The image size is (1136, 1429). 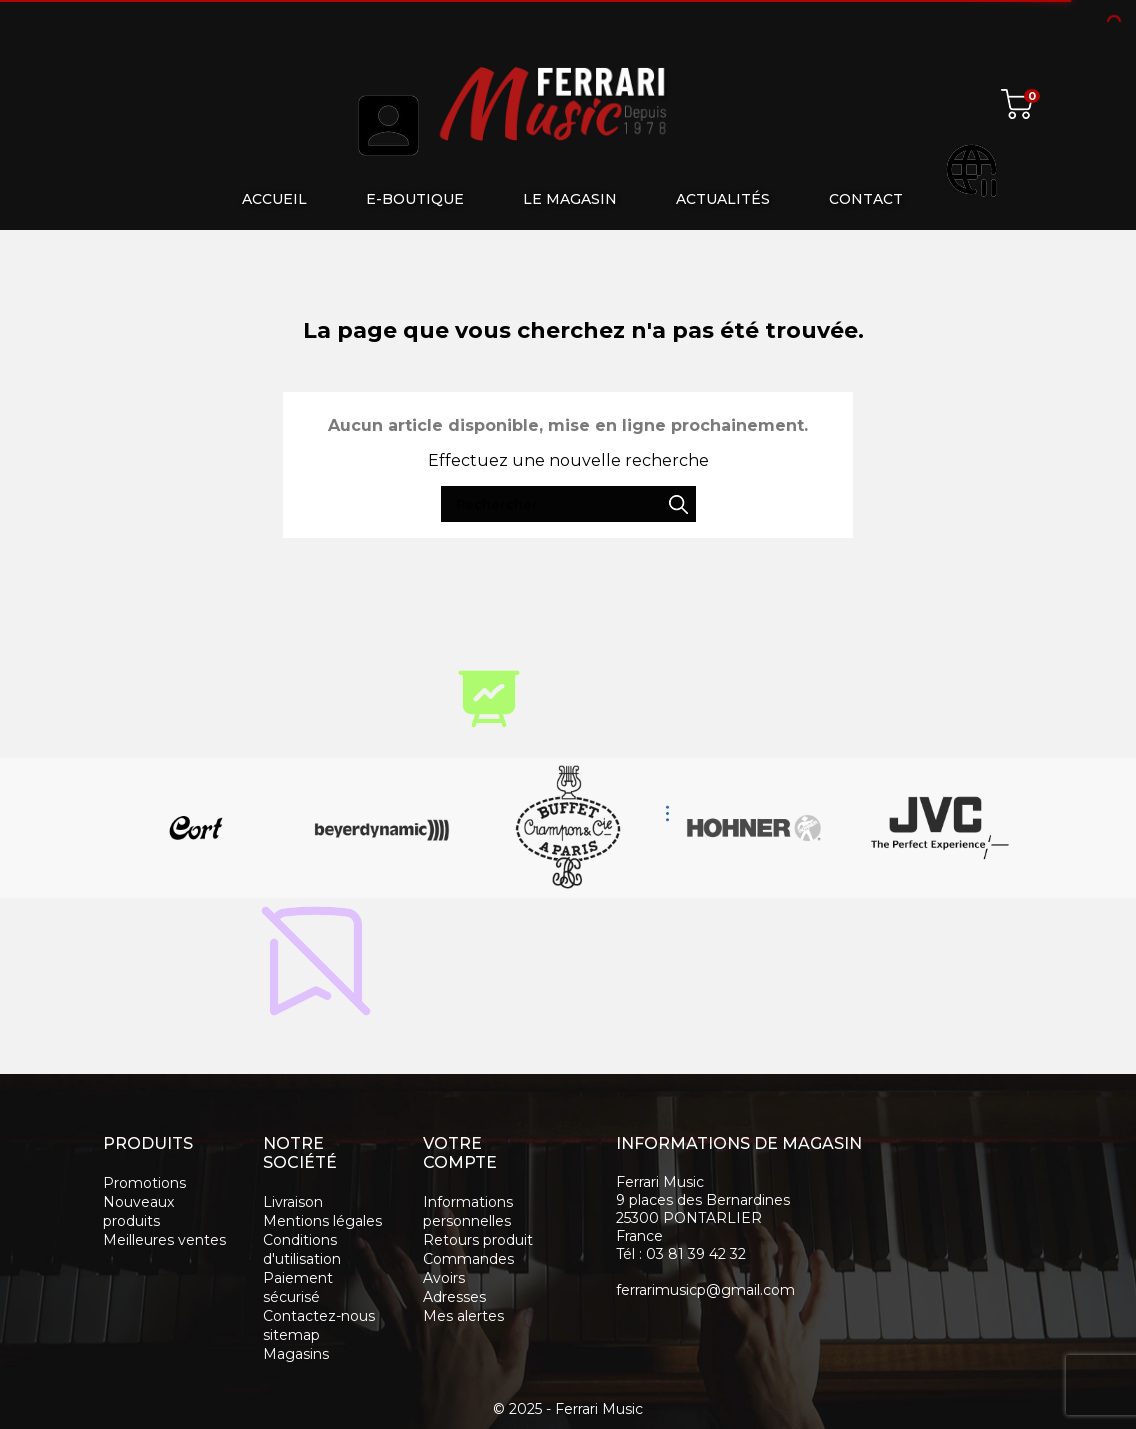 What do you see at coordinates (489, 699) in the screenshot?
I see `view presentation or slideshow` at bounding box center [489, 699].